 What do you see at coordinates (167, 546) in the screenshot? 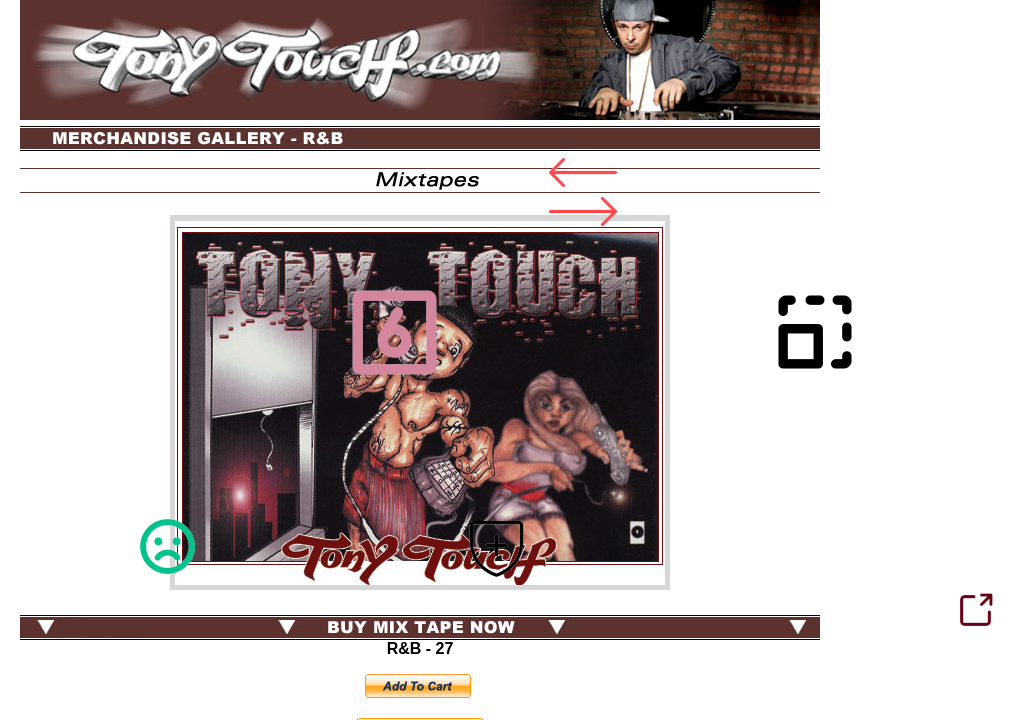
I see `indicate negative feedback or dissatisfaction` at bounding box center [167, 546].